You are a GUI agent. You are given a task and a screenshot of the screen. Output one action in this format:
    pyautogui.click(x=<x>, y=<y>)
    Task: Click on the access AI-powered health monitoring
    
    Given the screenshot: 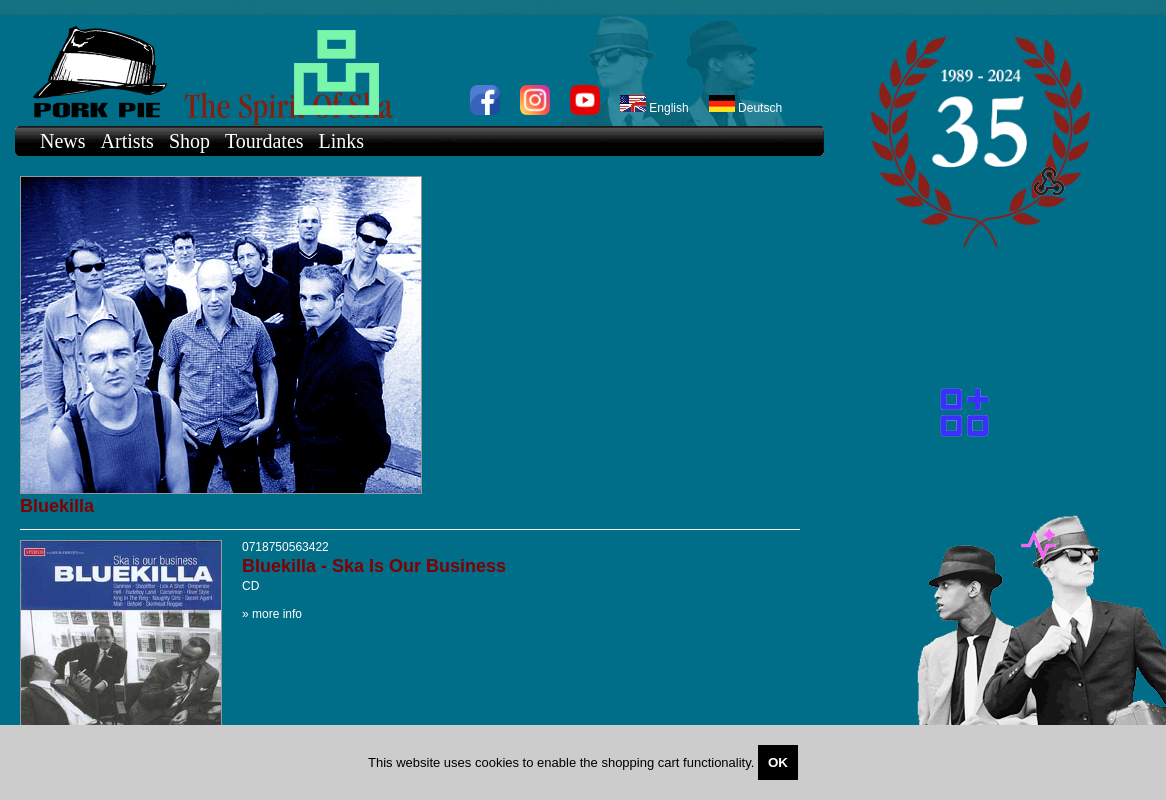 What is the action you would take?
    pyautogui.click(x=1038, y=545)
    